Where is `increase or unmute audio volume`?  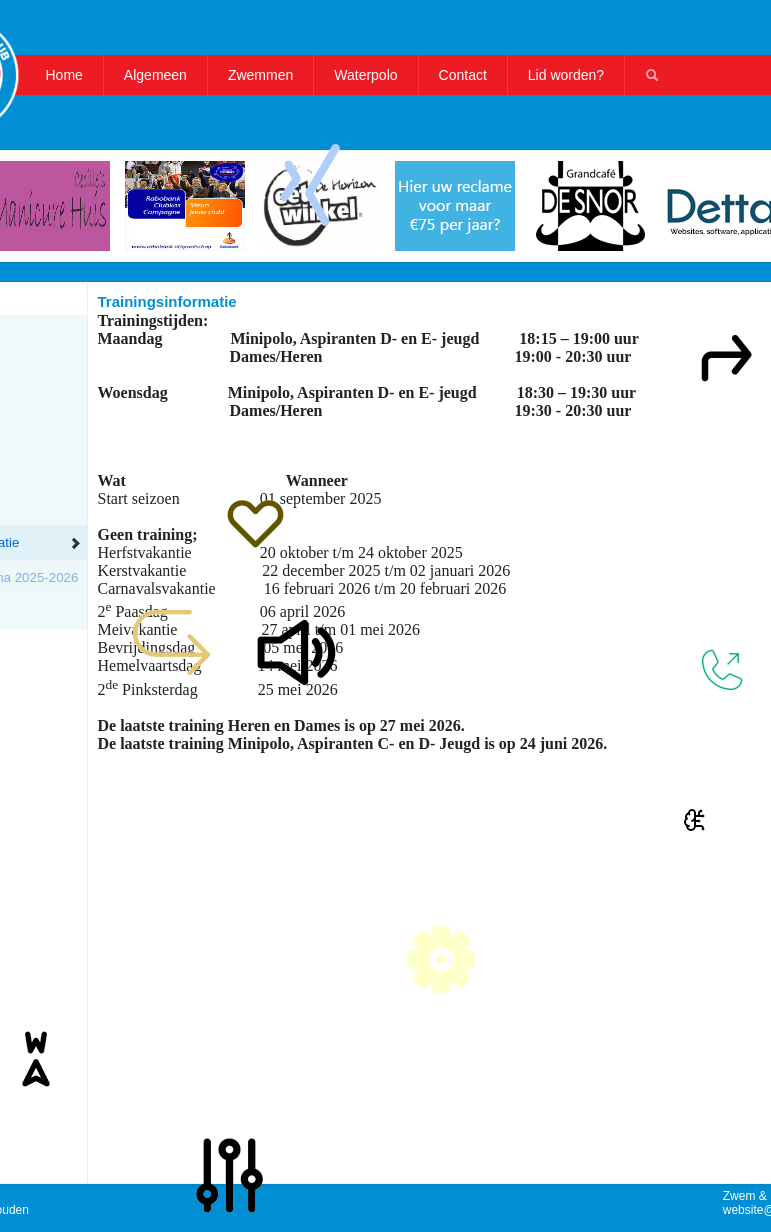
increase or unmute audio volume is located at coordinates (295, 652).